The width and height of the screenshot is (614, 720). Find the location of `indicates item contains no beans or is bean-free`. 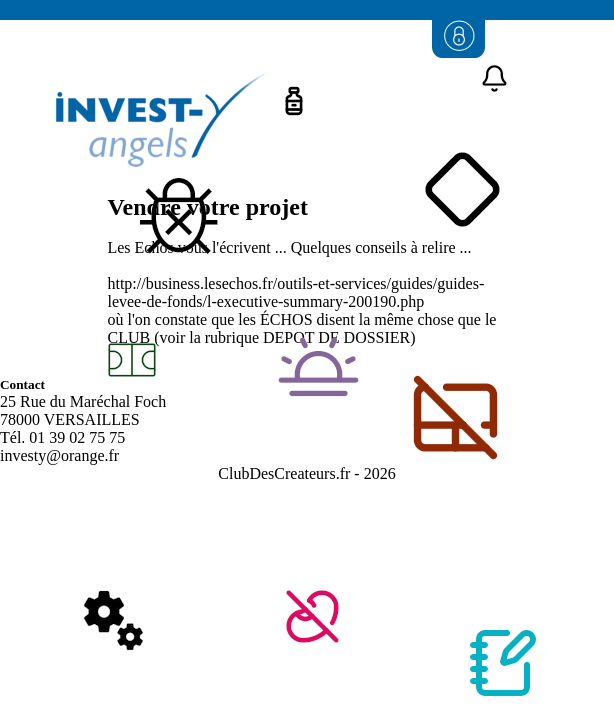

indicates item contains no beans or is bean-free is located at coordinates (312, 616).